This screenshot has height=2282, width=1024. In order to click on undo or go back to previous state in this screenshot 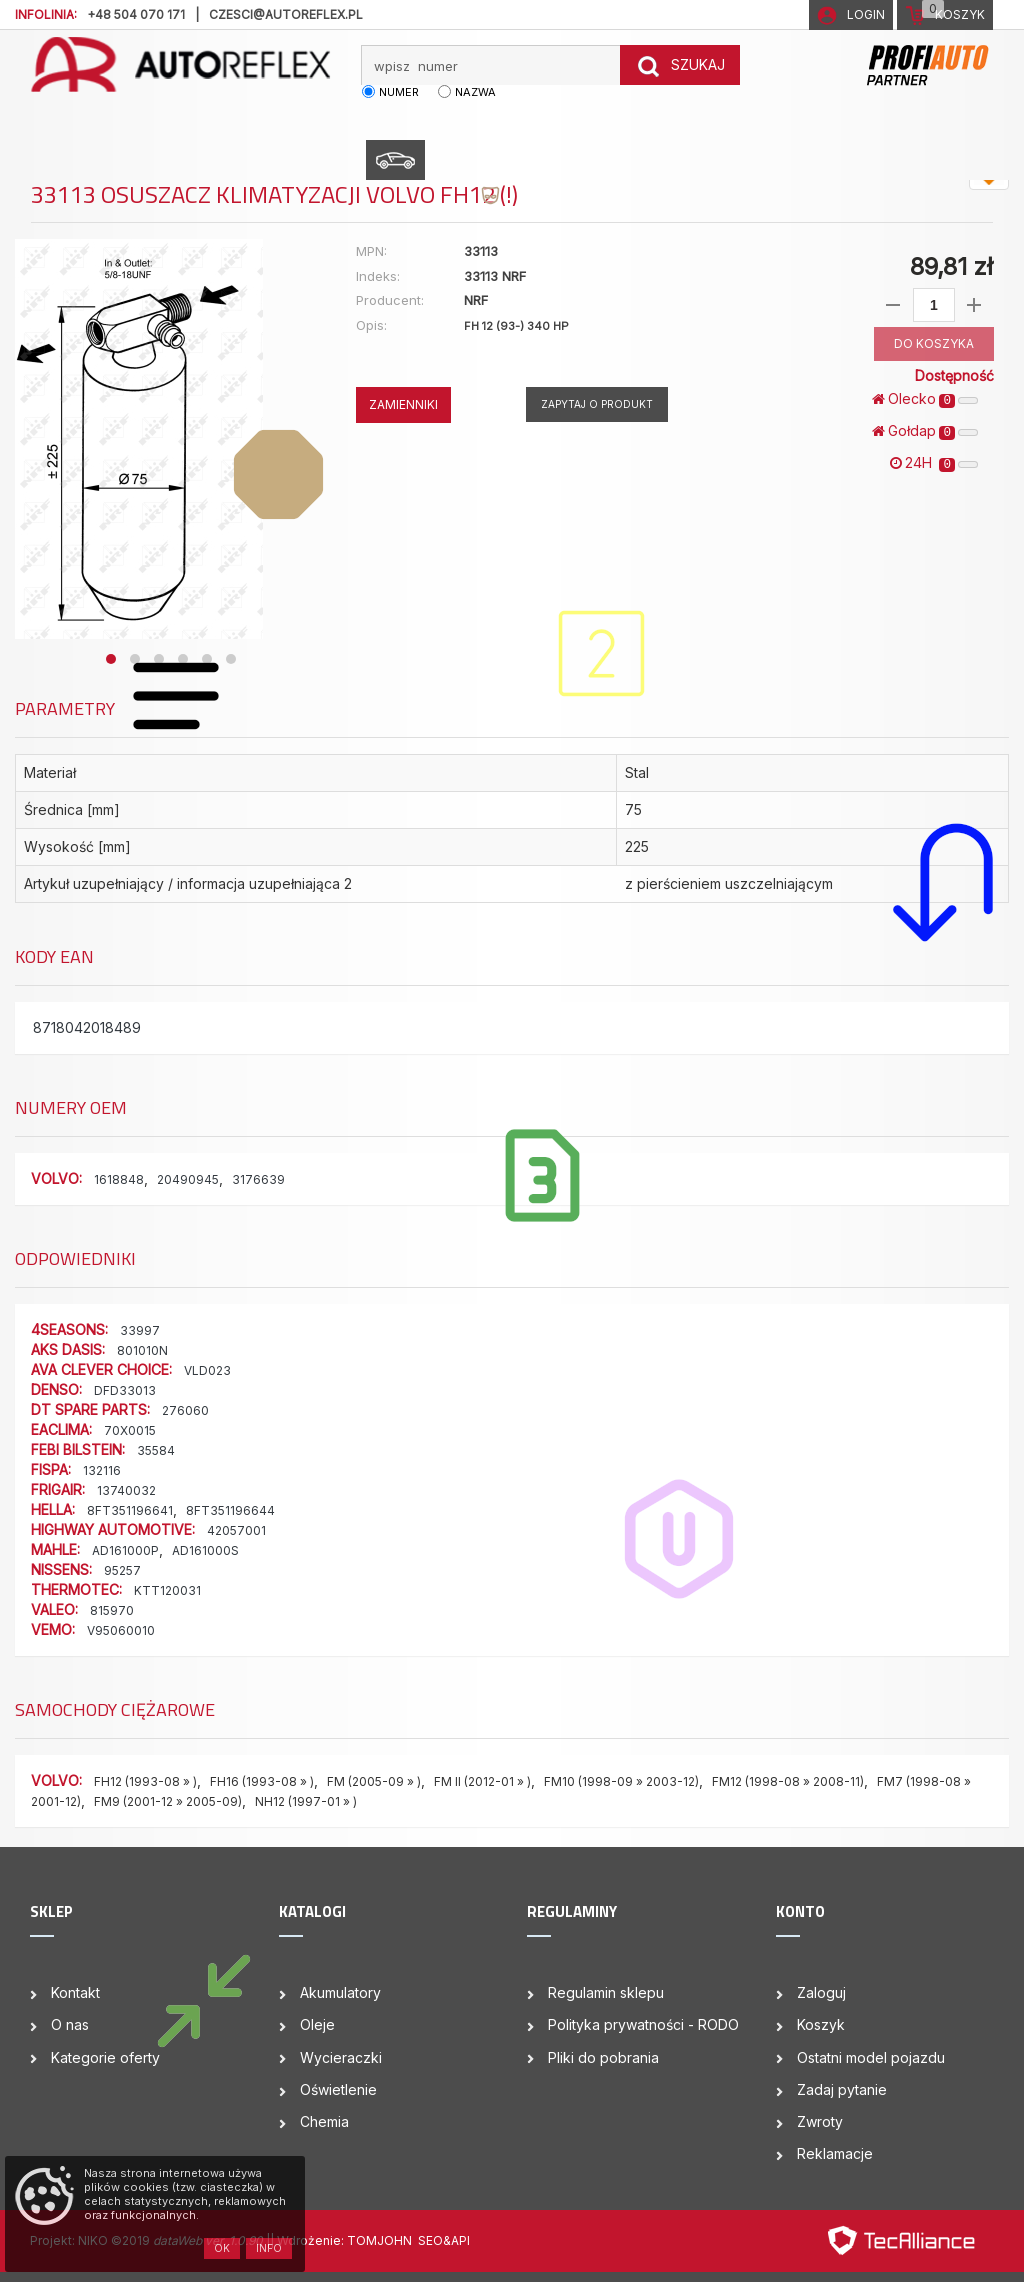, I will do `click(947, 882)`.